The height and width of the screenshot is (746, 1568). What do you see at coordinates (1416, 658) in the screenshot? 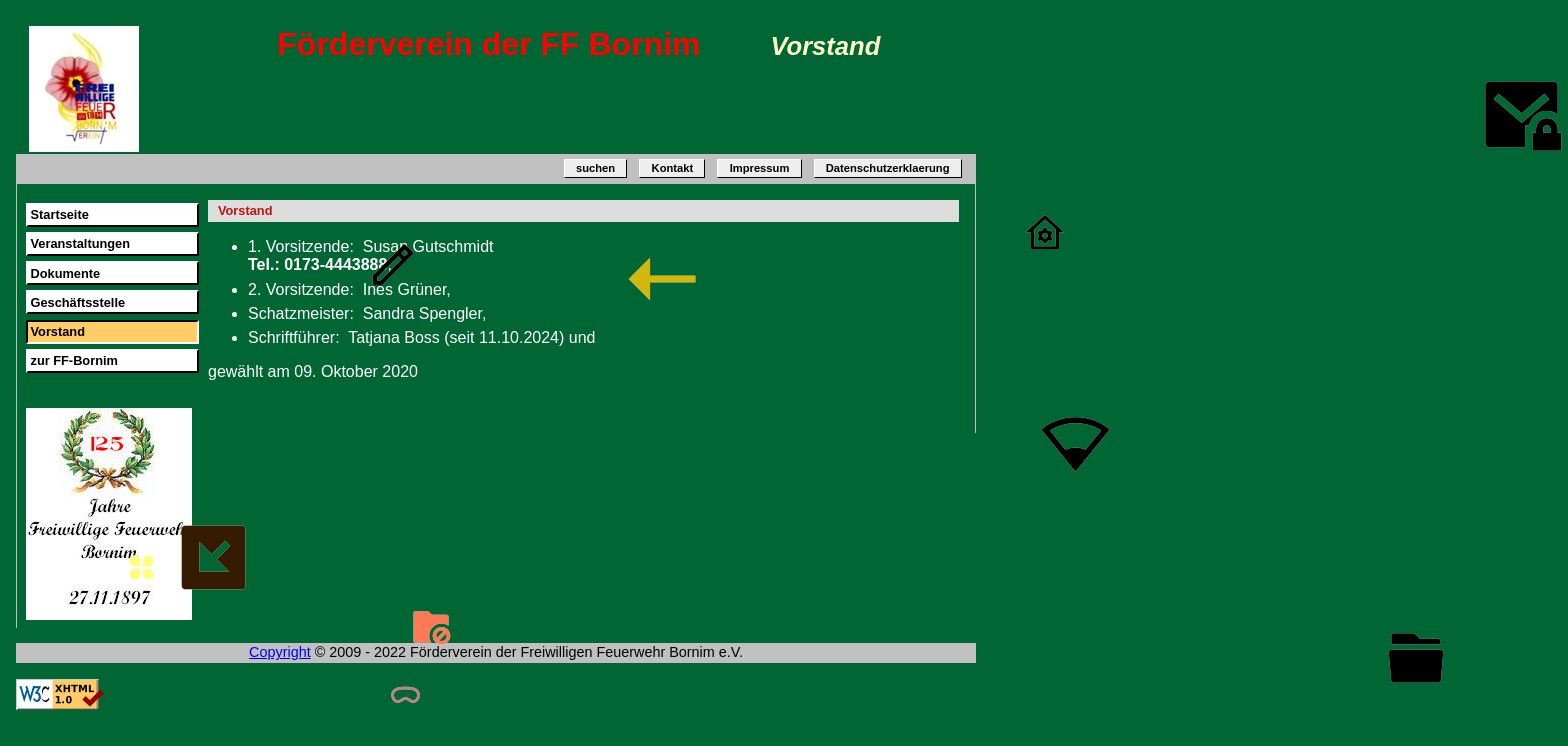
I see `open folder to view contents` at bounding box center [1416, 658].